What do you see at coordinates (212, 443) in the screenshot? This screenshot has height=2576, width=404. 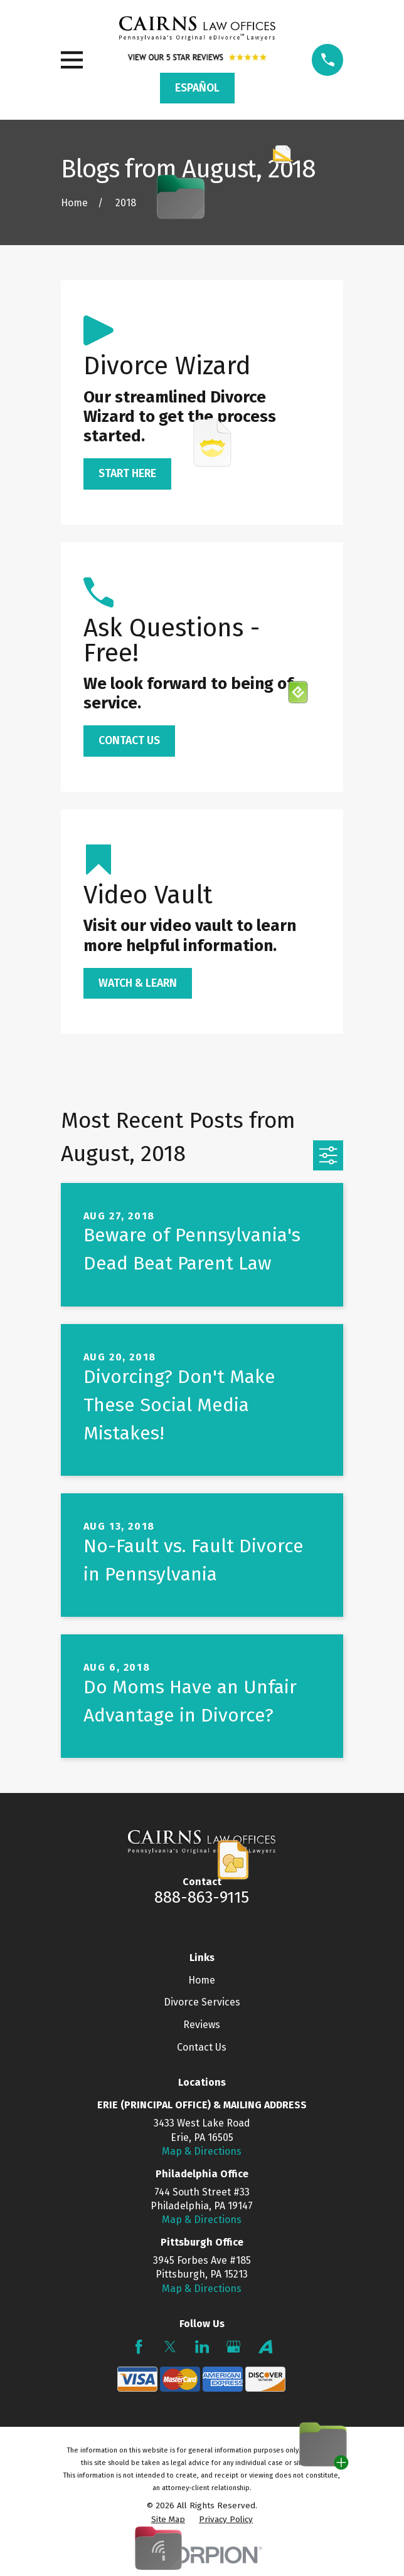 I see `a nim programming language source file` at bounding box center [212, 443].